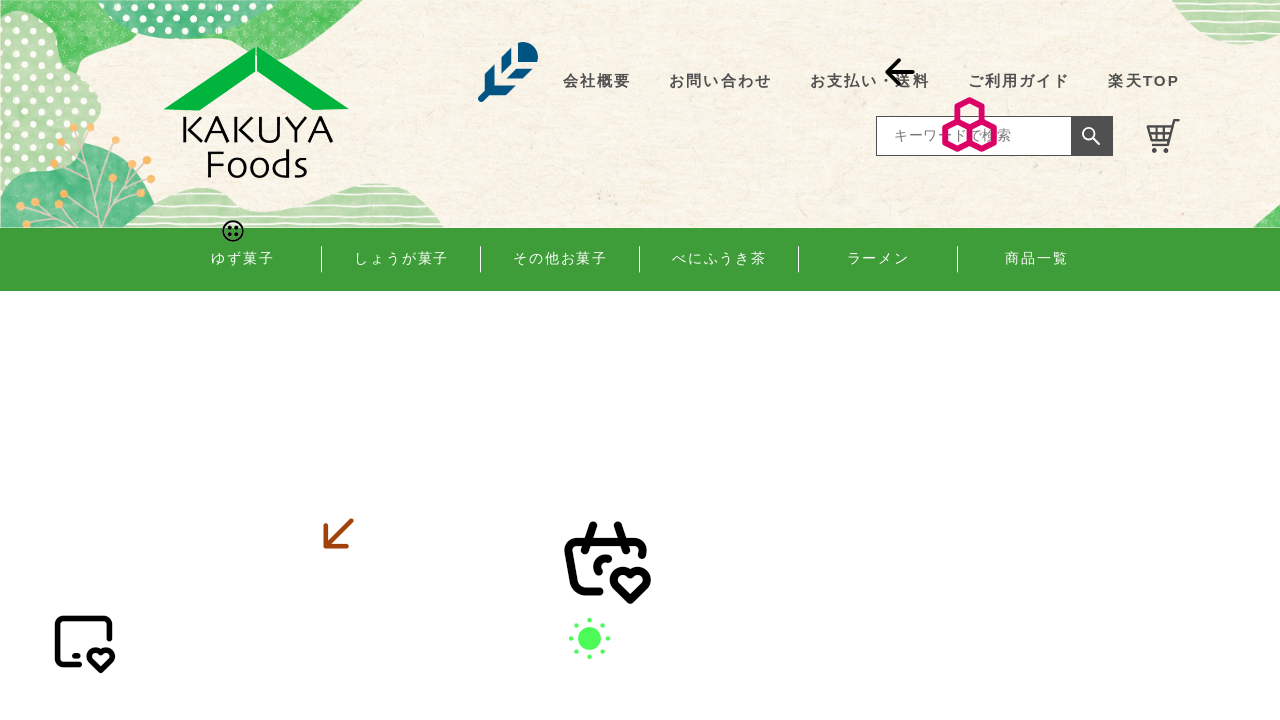  What do you see at coordinates (233, 231) in the screenshot?
I see `connect to Twilio communication services` at bounding box center [233, 231].